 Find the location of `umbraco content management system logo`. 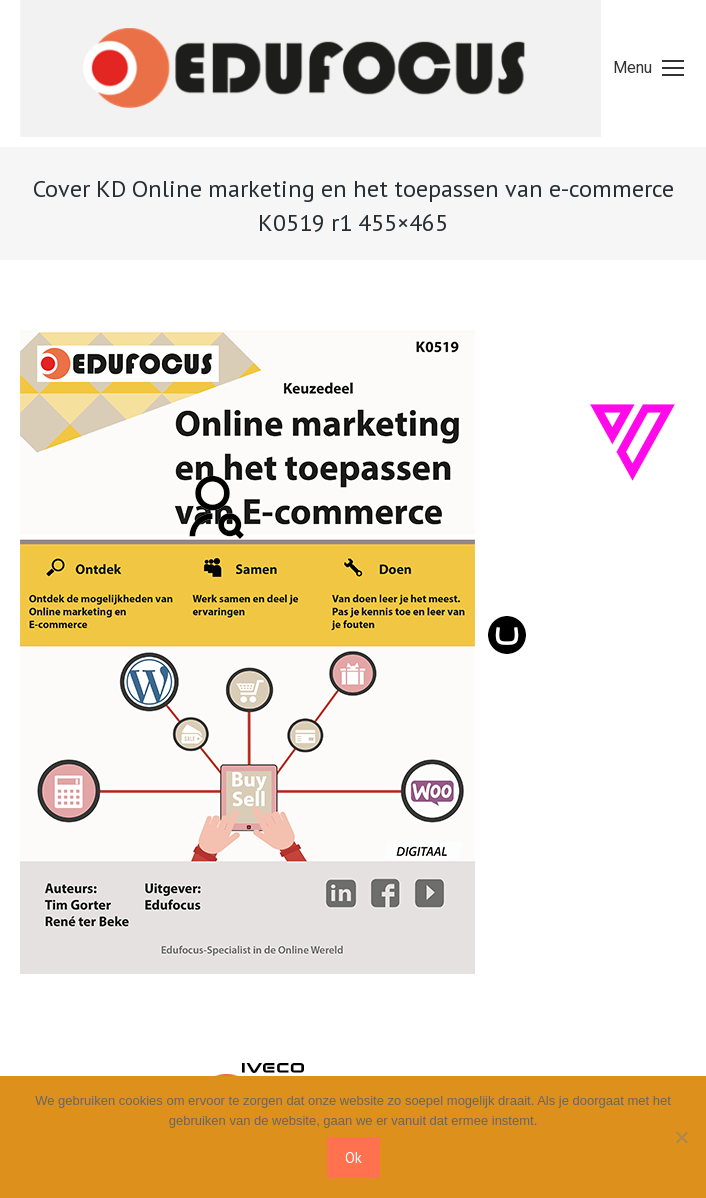

umbraco content management system logo is located at coordinates (507, 635).